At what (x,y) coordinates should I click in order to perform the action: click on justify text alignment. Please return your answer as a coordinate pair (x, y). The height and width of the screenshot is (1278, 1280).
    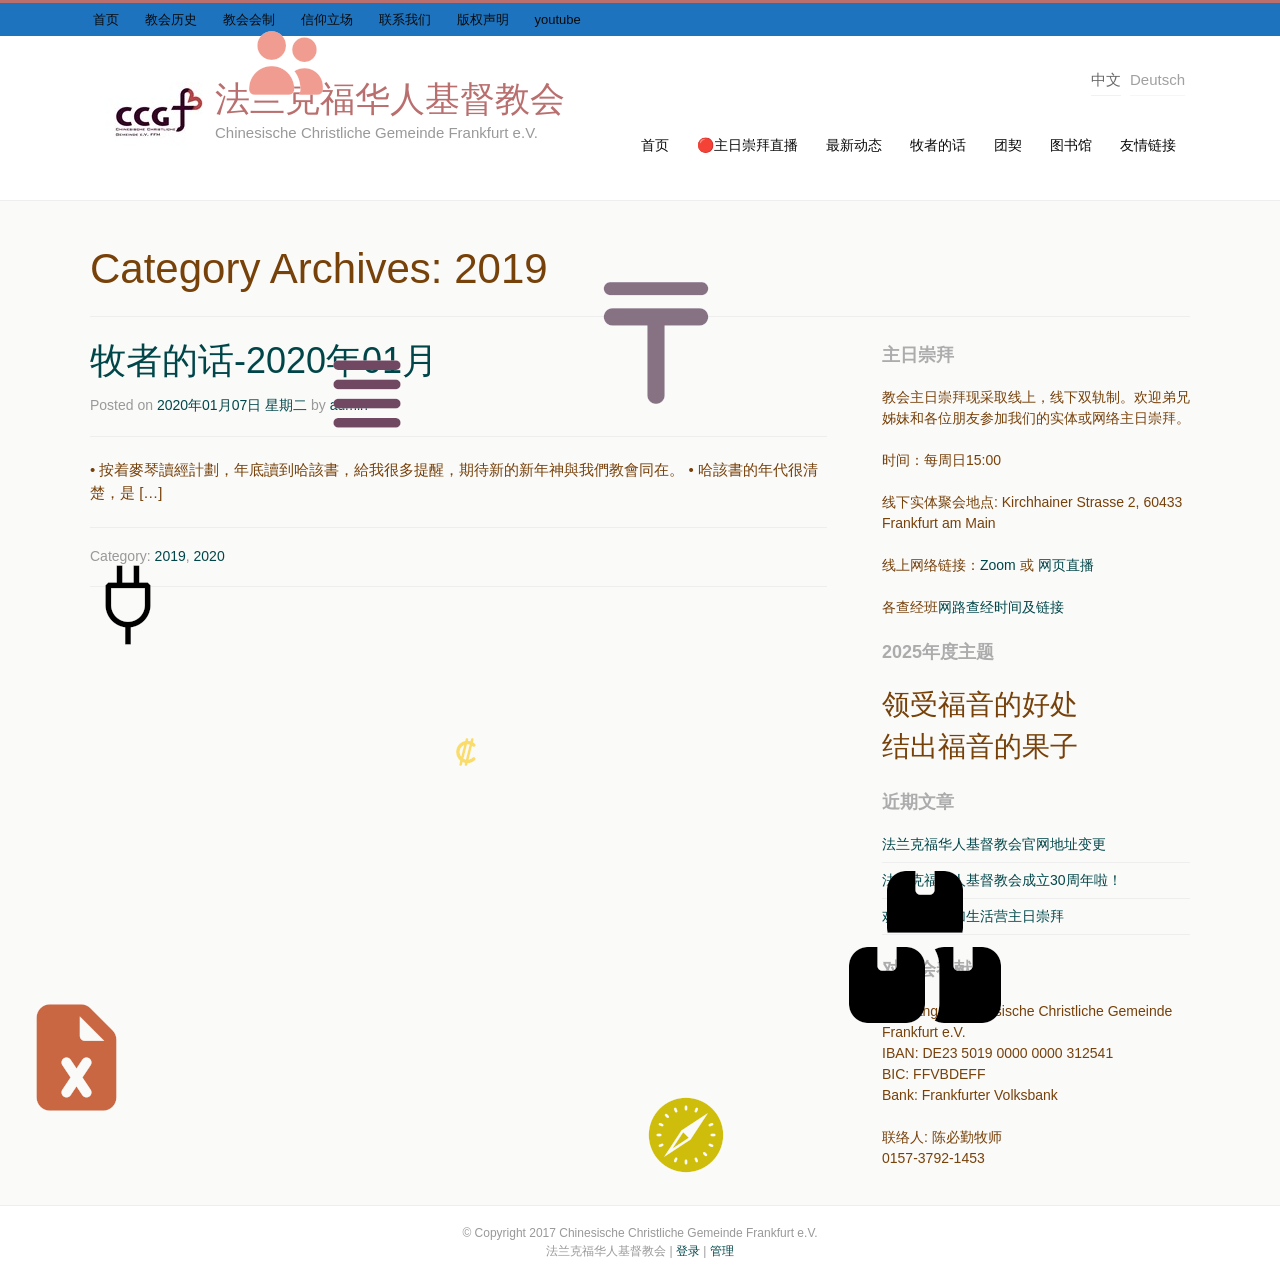
    Looking at the image, I should click on (367, 394).